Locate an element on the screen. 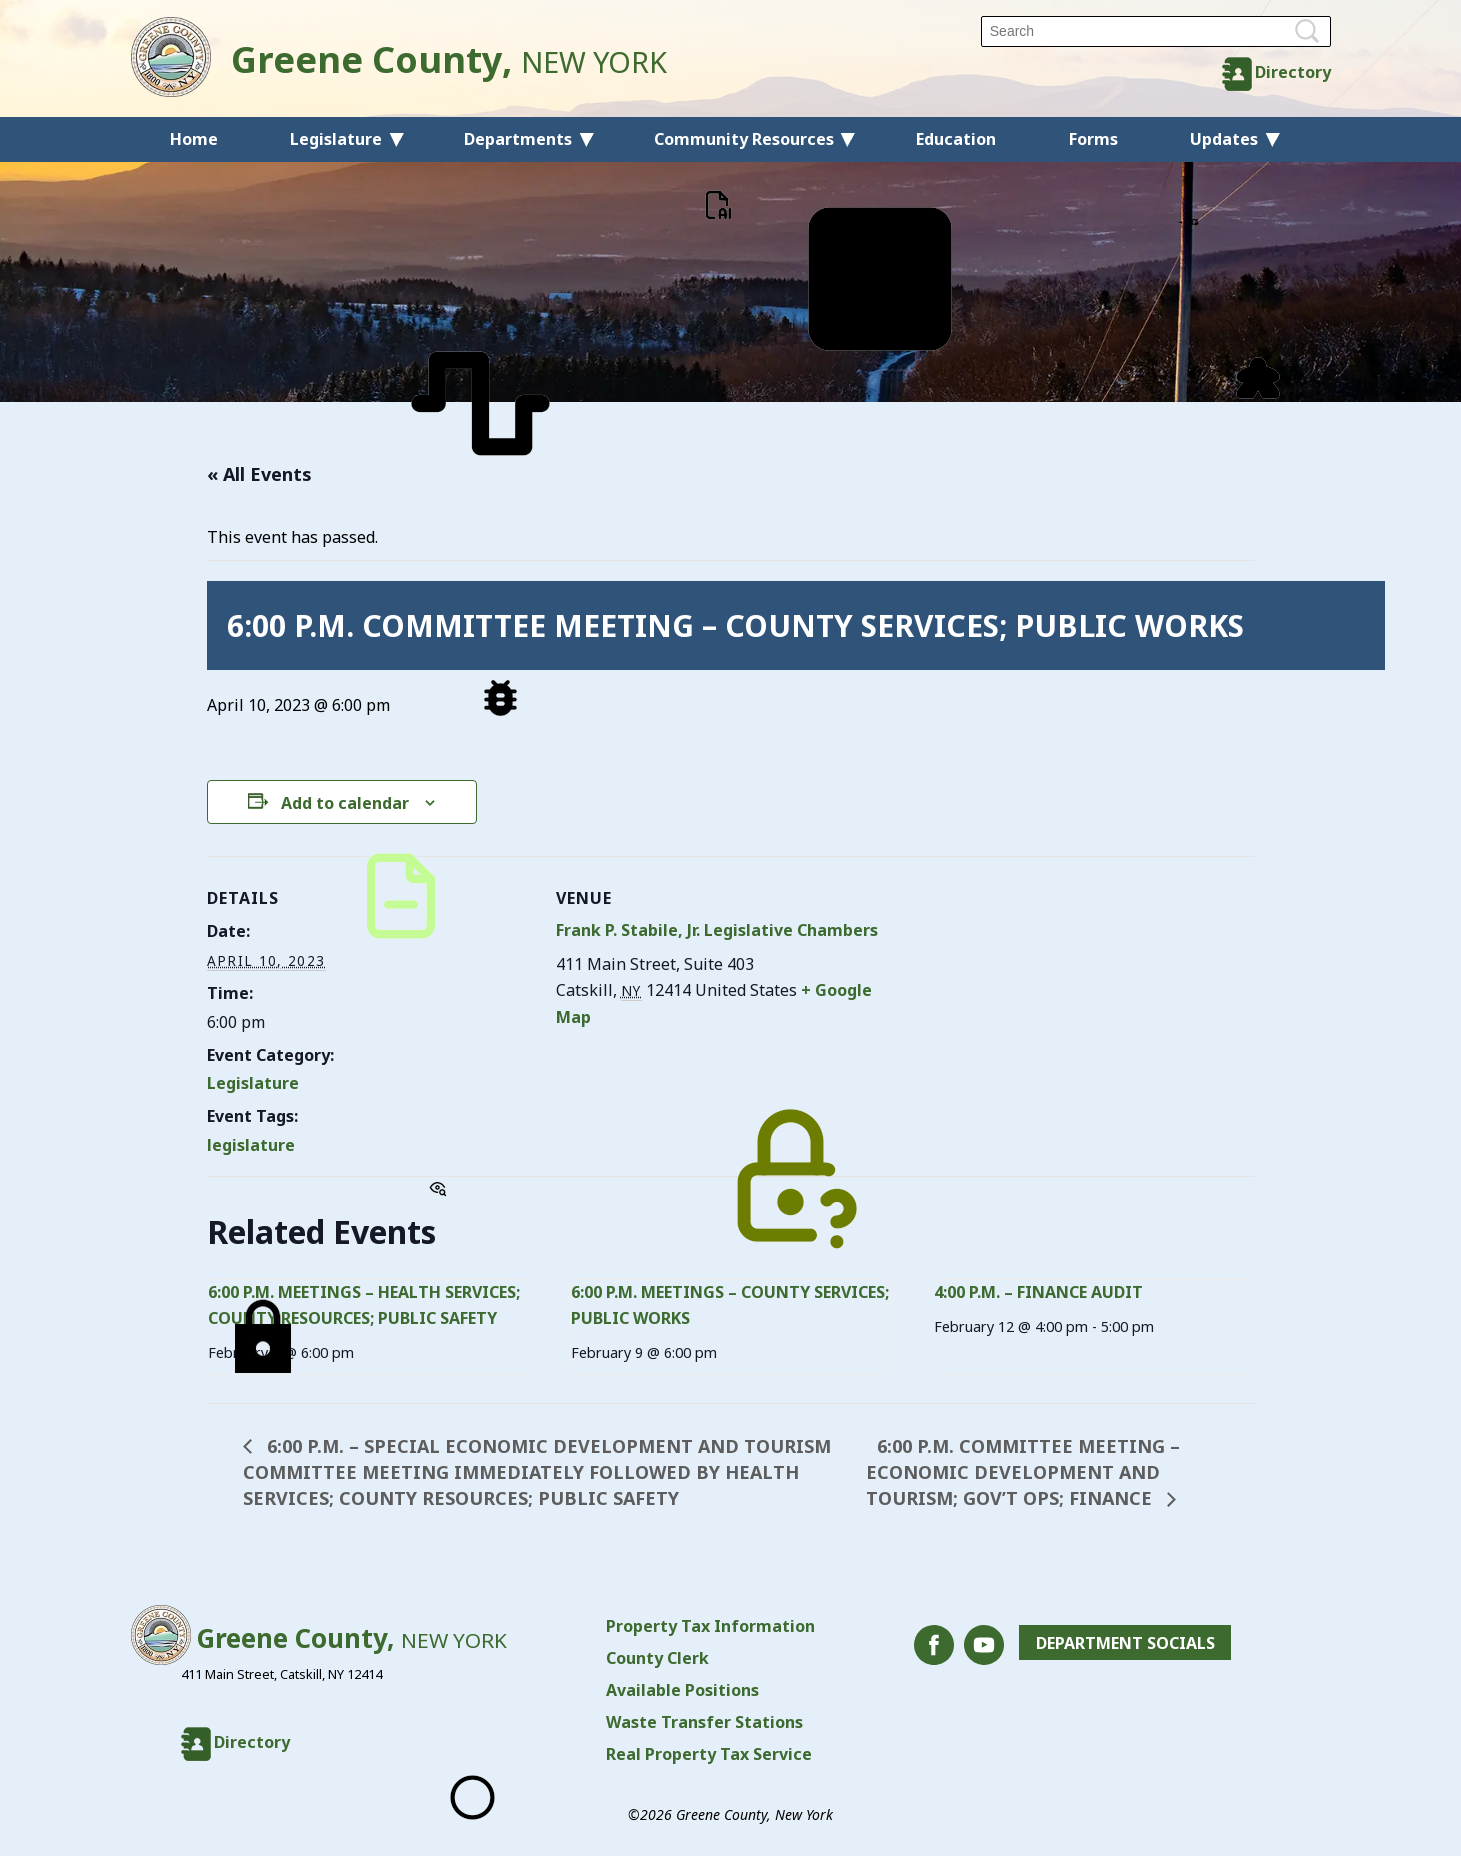  remove a file from the list is located at coordinates (401, 896).